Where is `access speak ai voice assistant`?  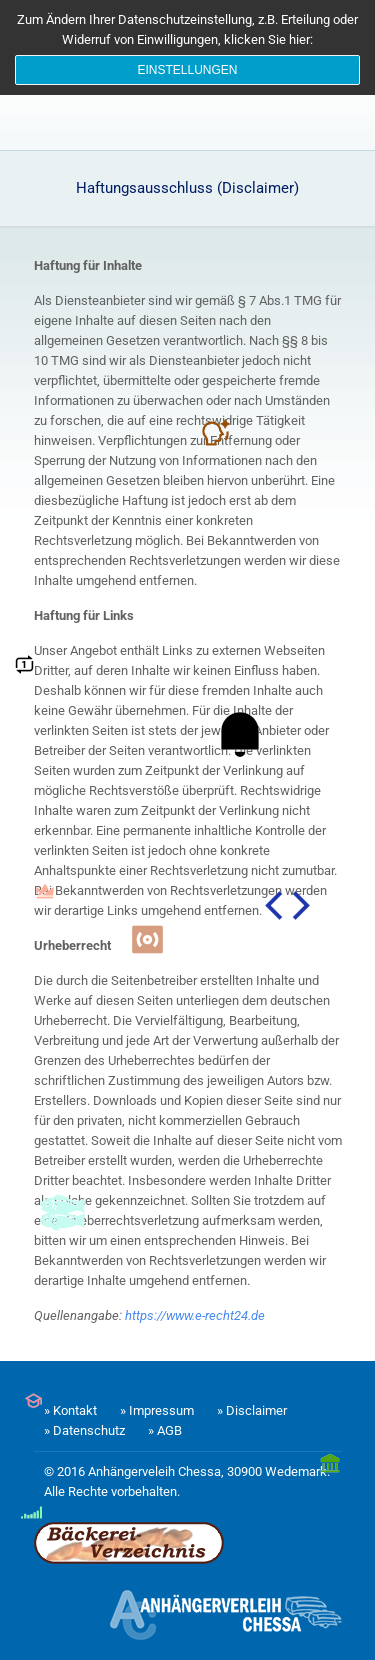
access speak ai voice assistant is located at coordinates (215, 433).